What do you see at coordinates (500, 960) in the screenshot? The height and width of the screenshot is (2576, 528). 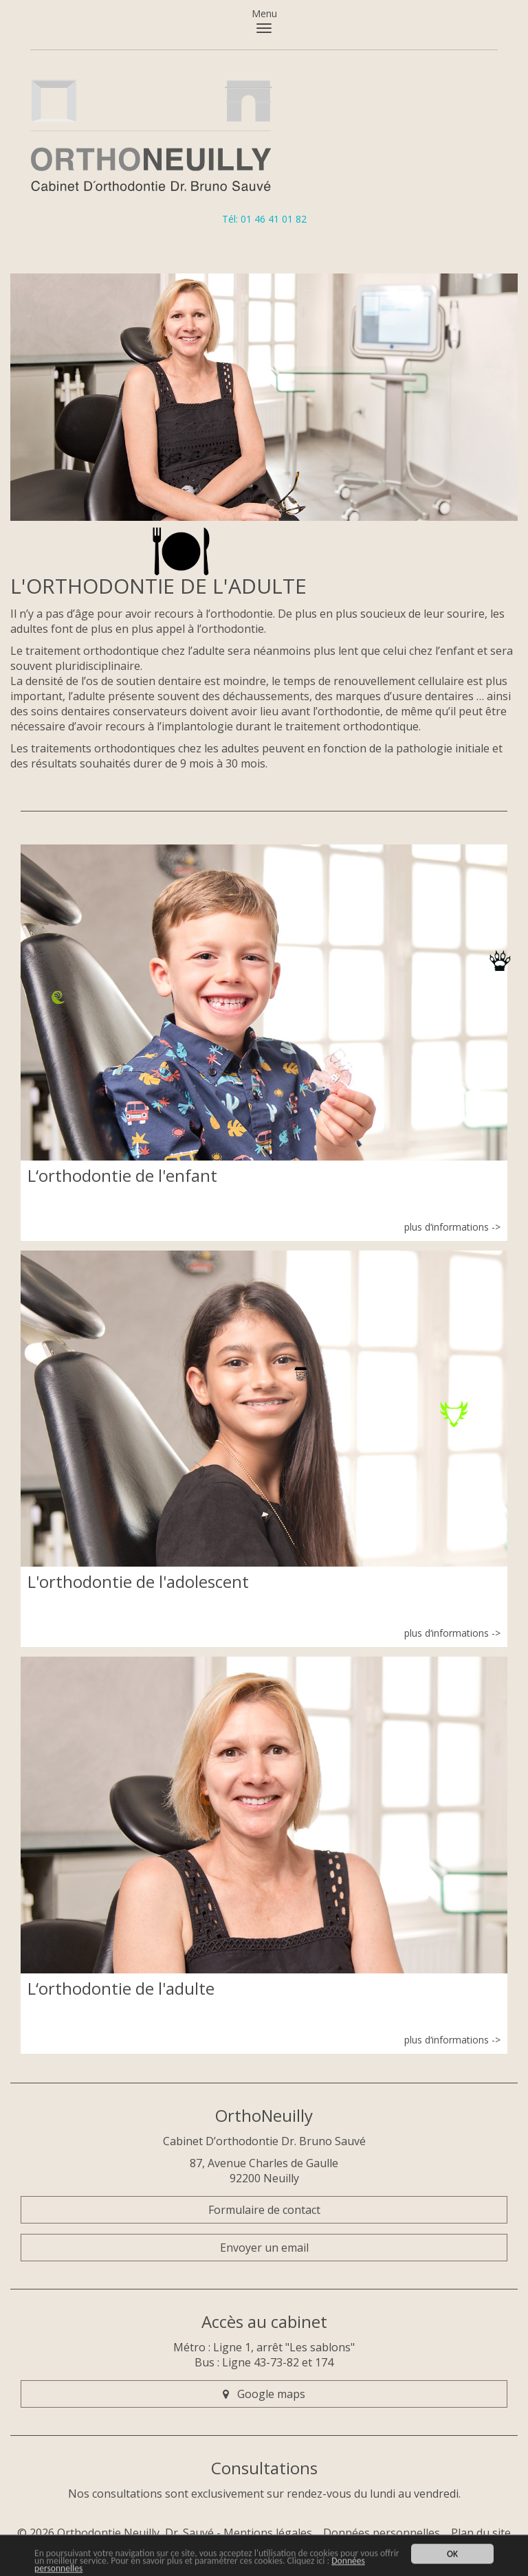 I see `access pet-related features or settings` at bounding box center [500, 960].